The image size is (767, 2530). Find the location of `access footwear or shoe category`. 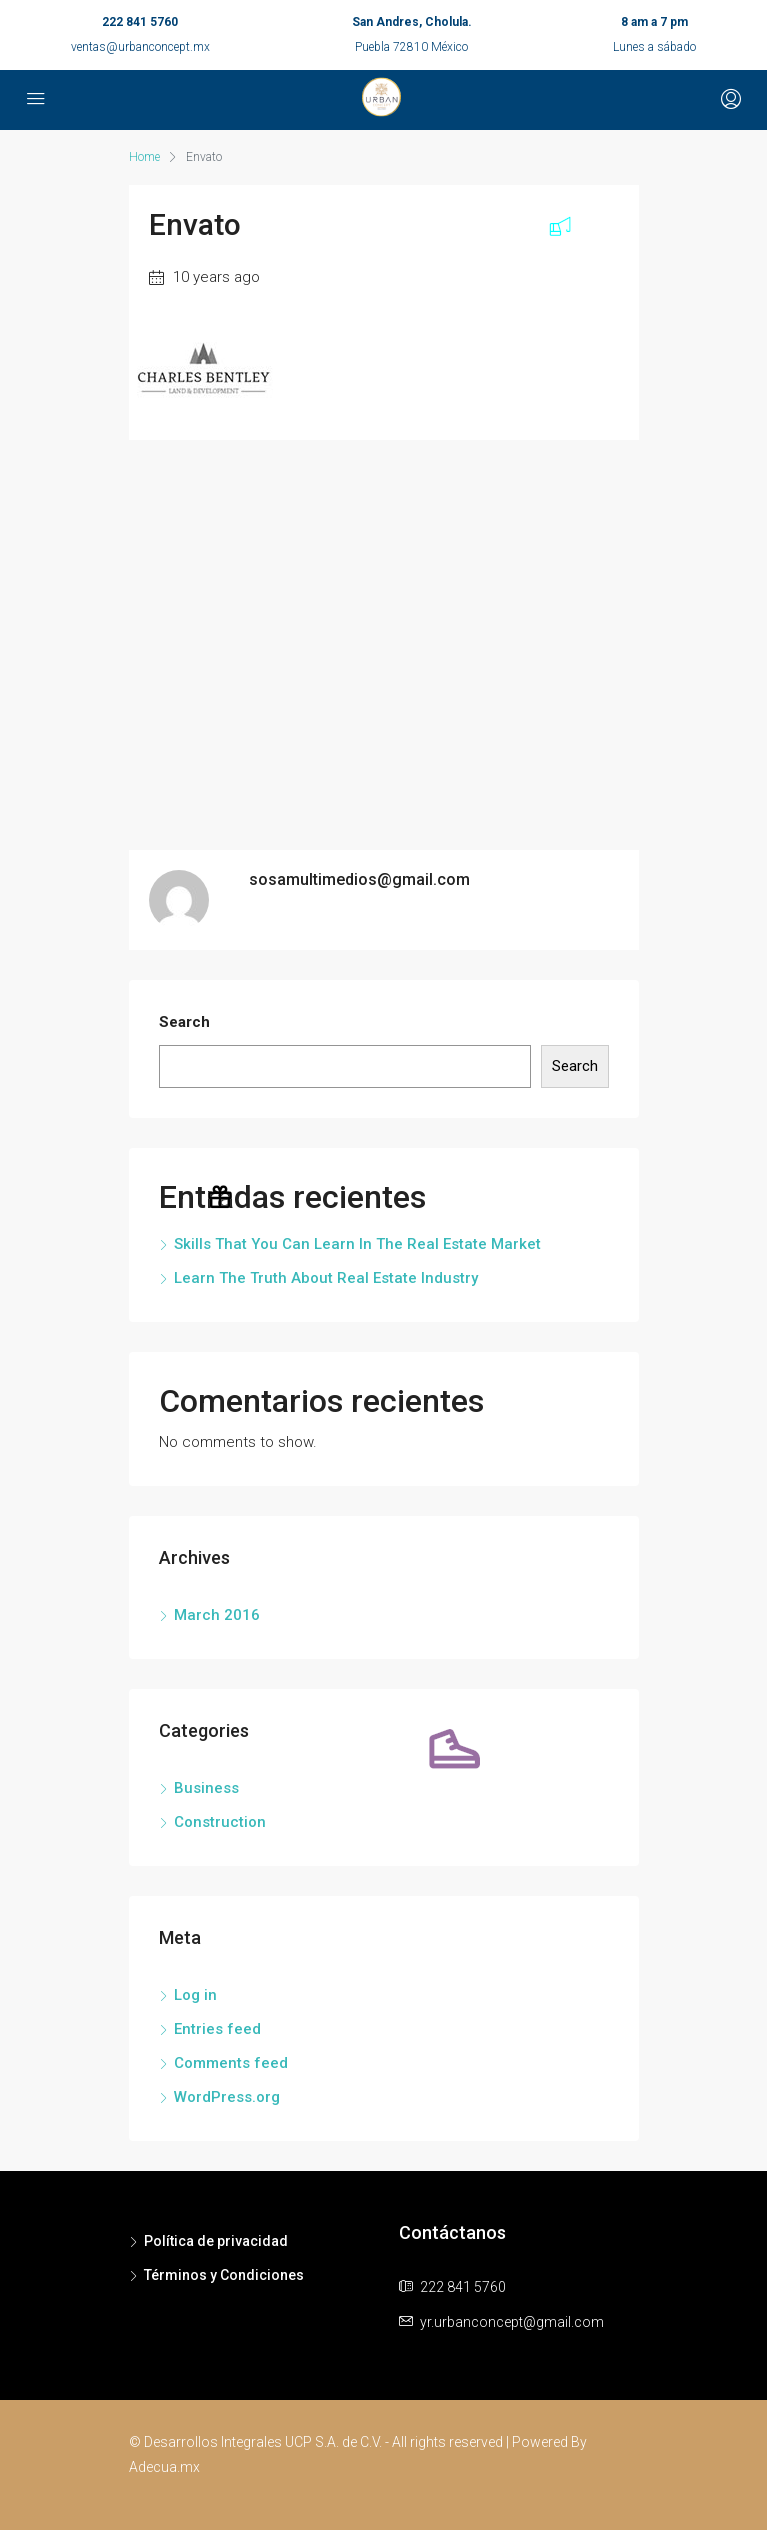

access footwear or shoe category is located at coordinates (452, 1750).